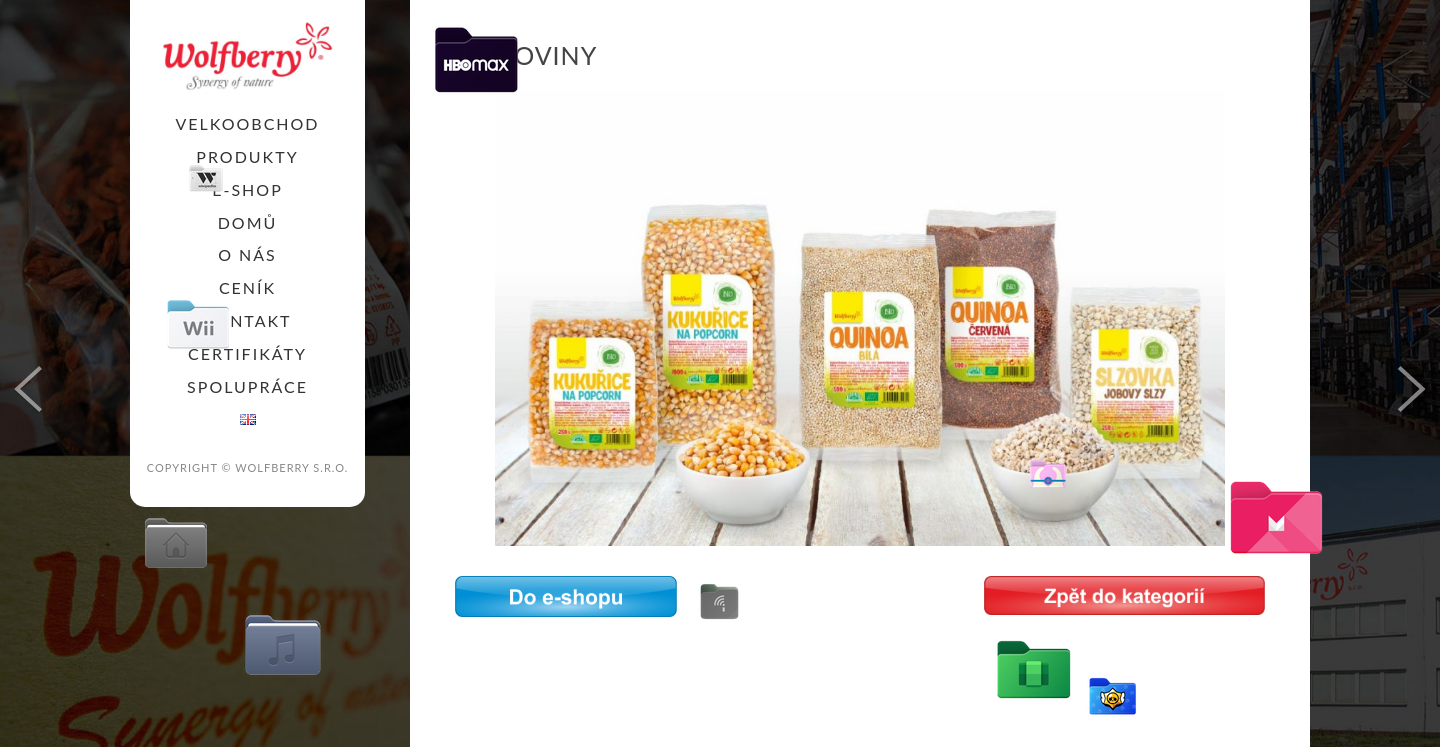 The image size is (1440, 747). What do you see at coordinates (719, 601) in the screenshot?
I see `open insync cloud sync folder` at bounding box center [719, 601].